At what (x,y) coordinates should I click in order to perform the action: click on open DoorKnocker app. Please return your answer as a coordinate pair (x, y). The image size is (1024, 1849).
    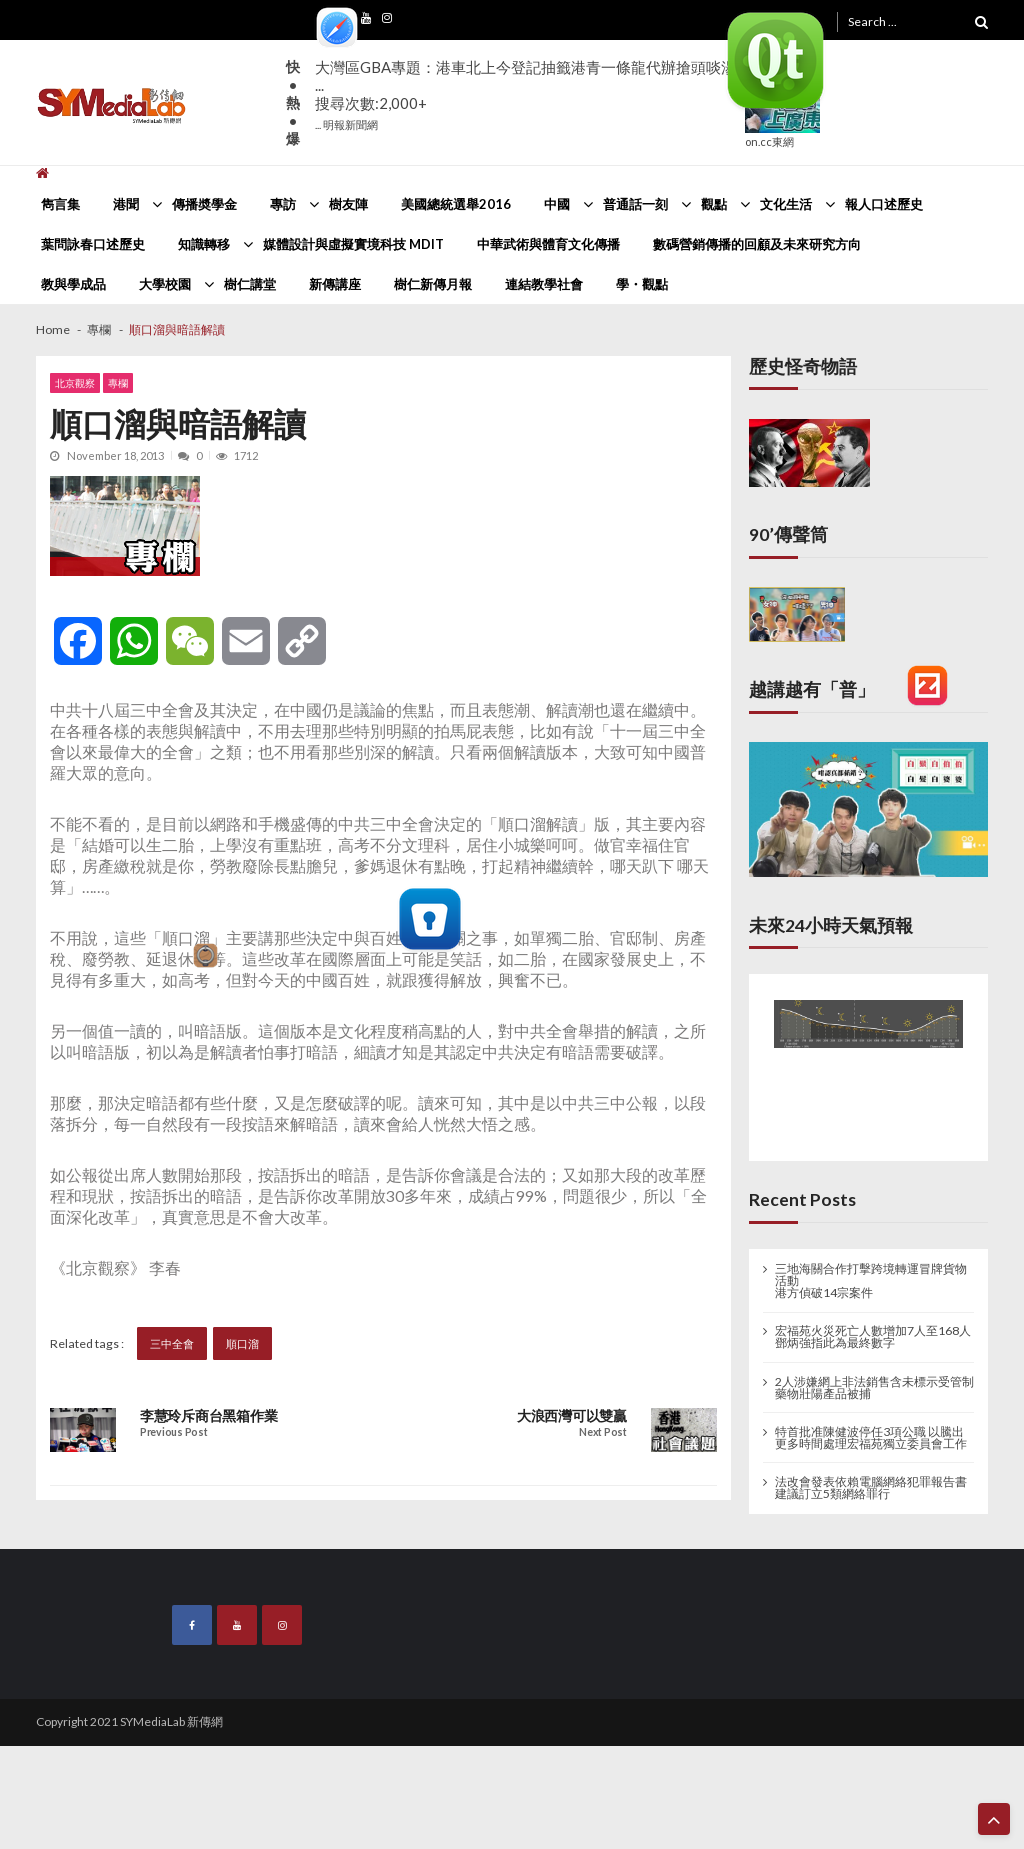
    Looking at the image, I should click on (205, 955).